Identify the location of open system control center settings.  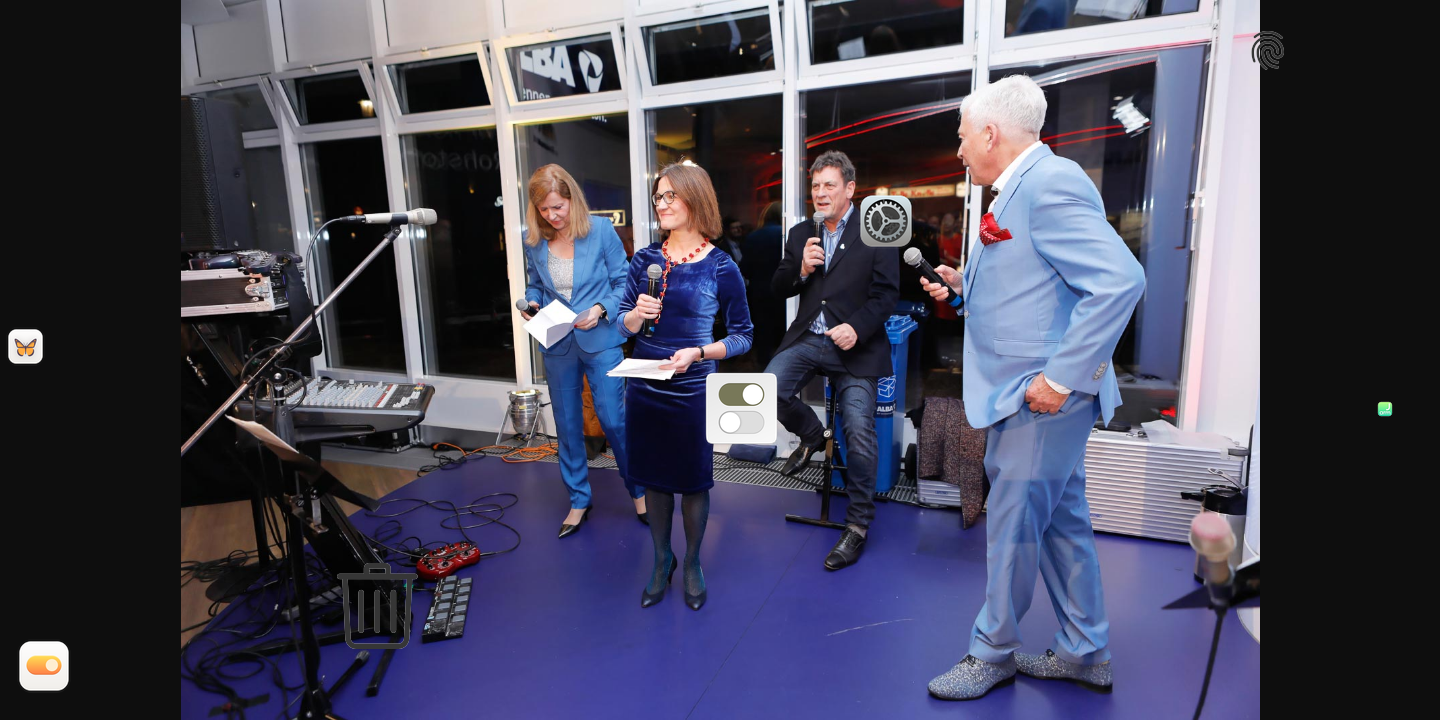
(44, 666).